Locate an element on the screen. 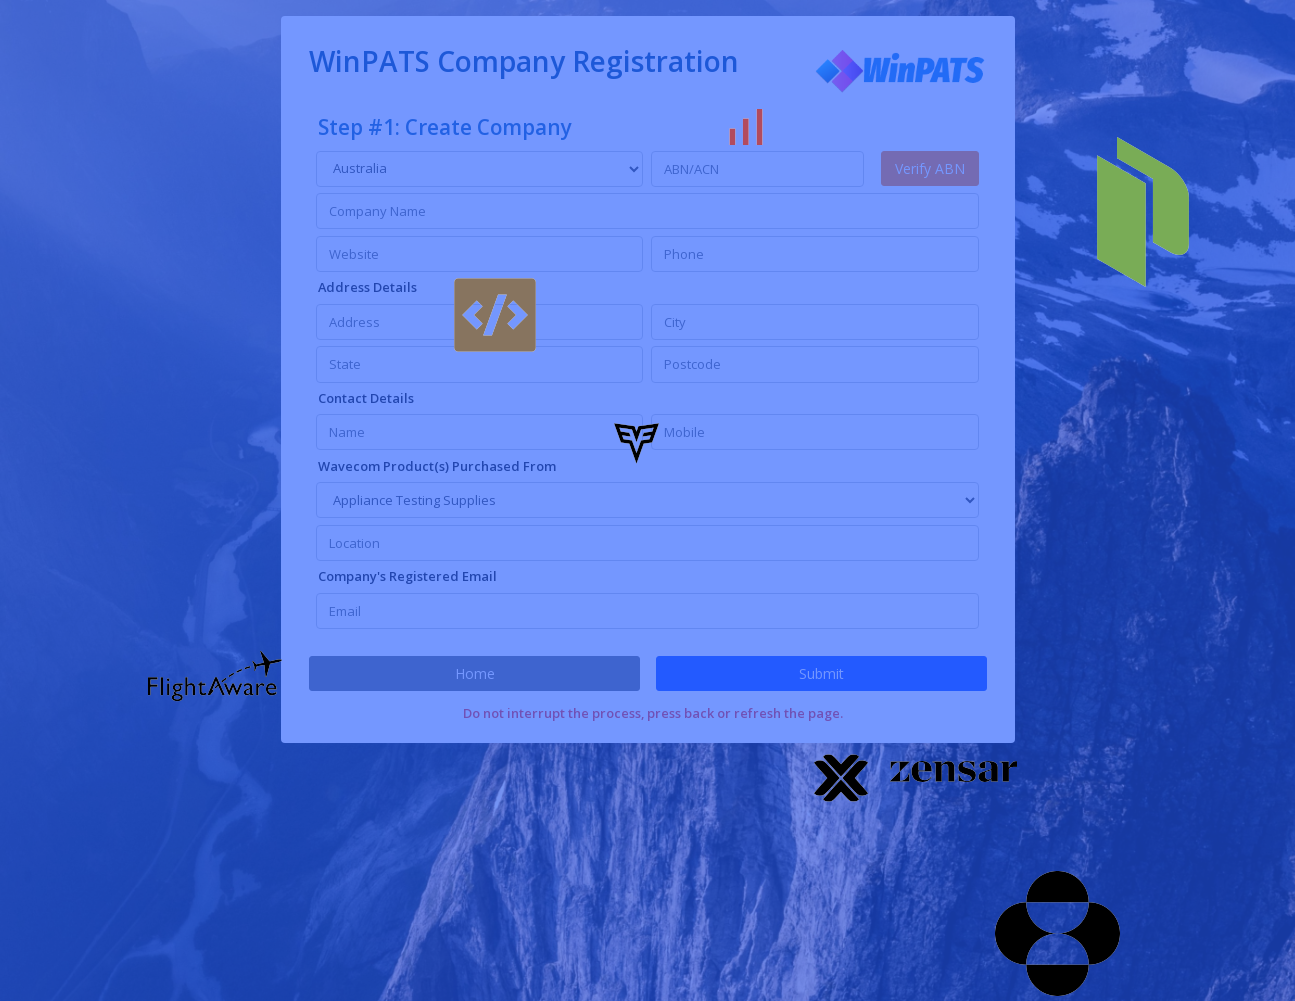  open FlightAware flight tracking app is located at coordinates (215, 676).